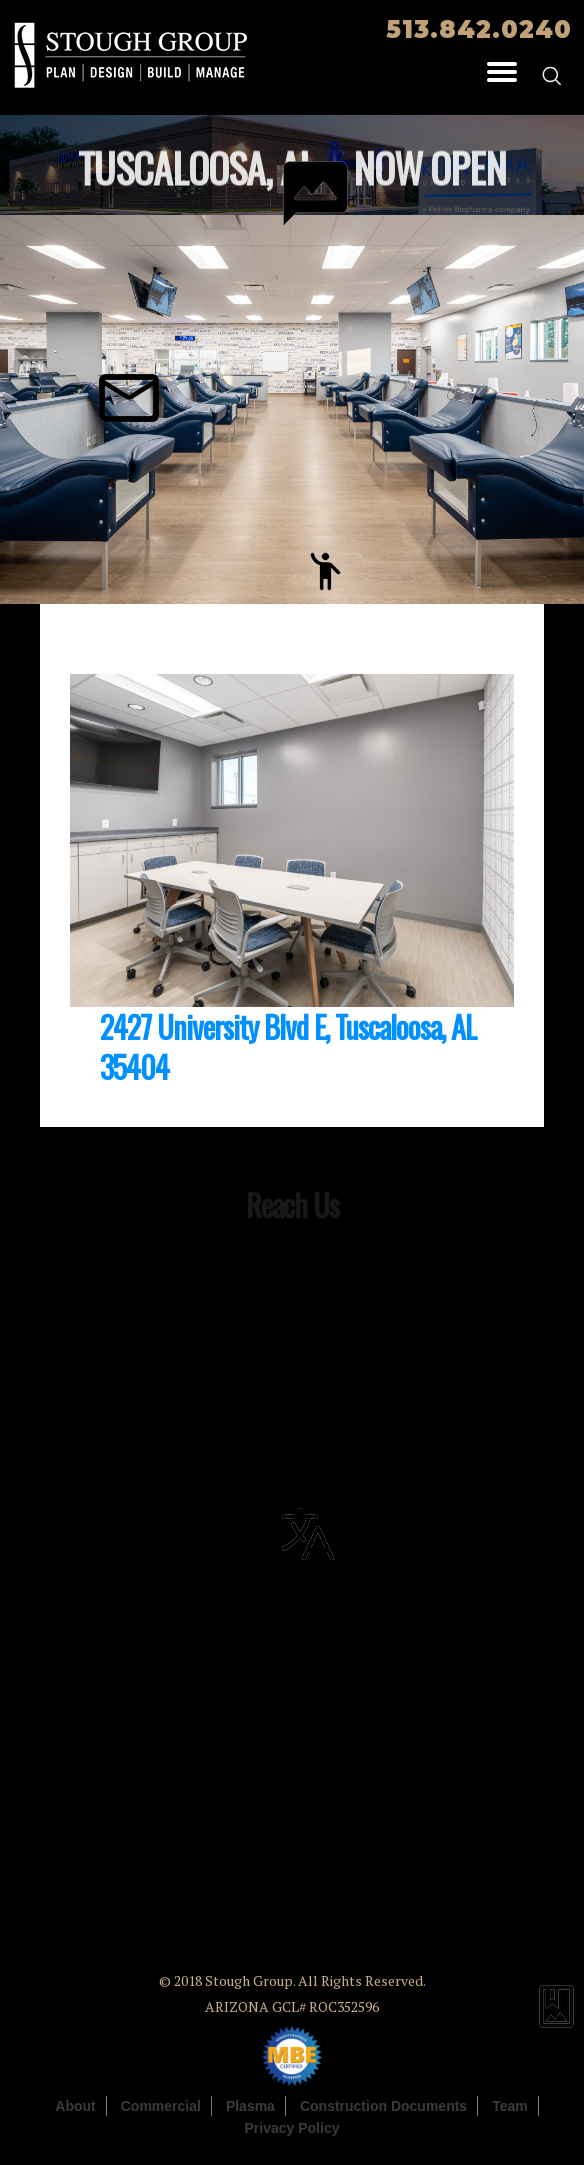  I want to click on new multimedia message received, so click(315, 193).